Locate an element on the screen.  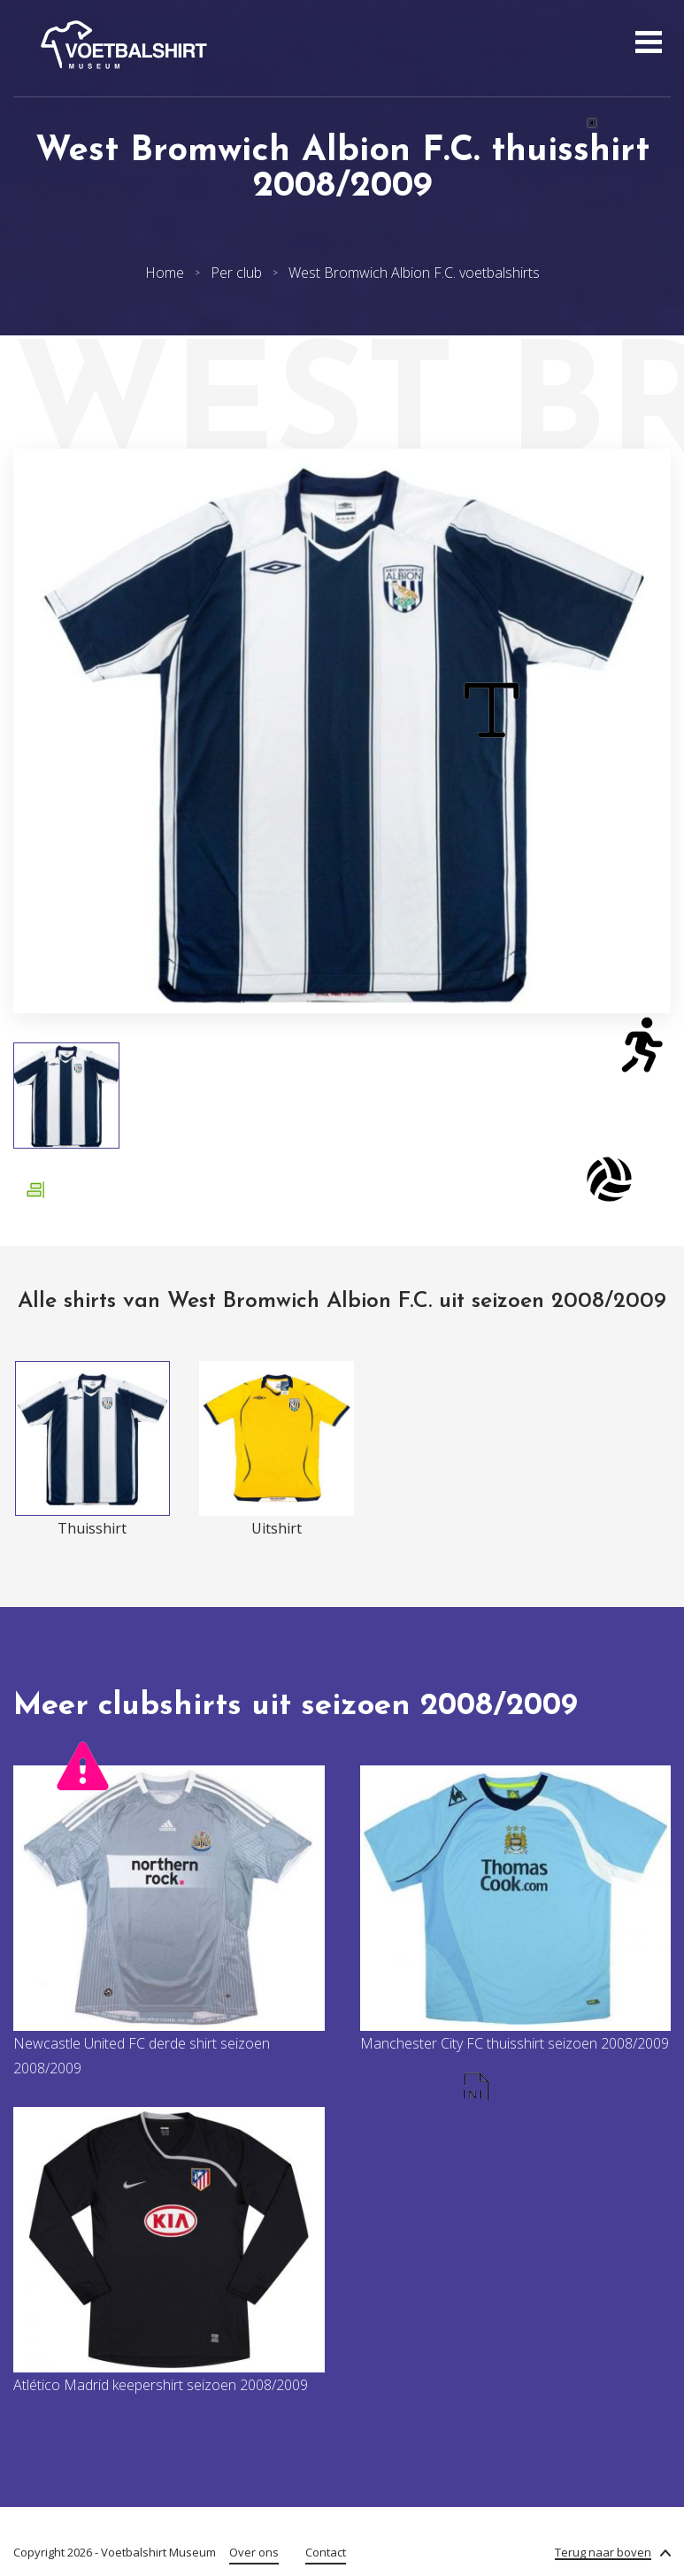
view or open an INI configuration file is located at coordinates (476, 2087).